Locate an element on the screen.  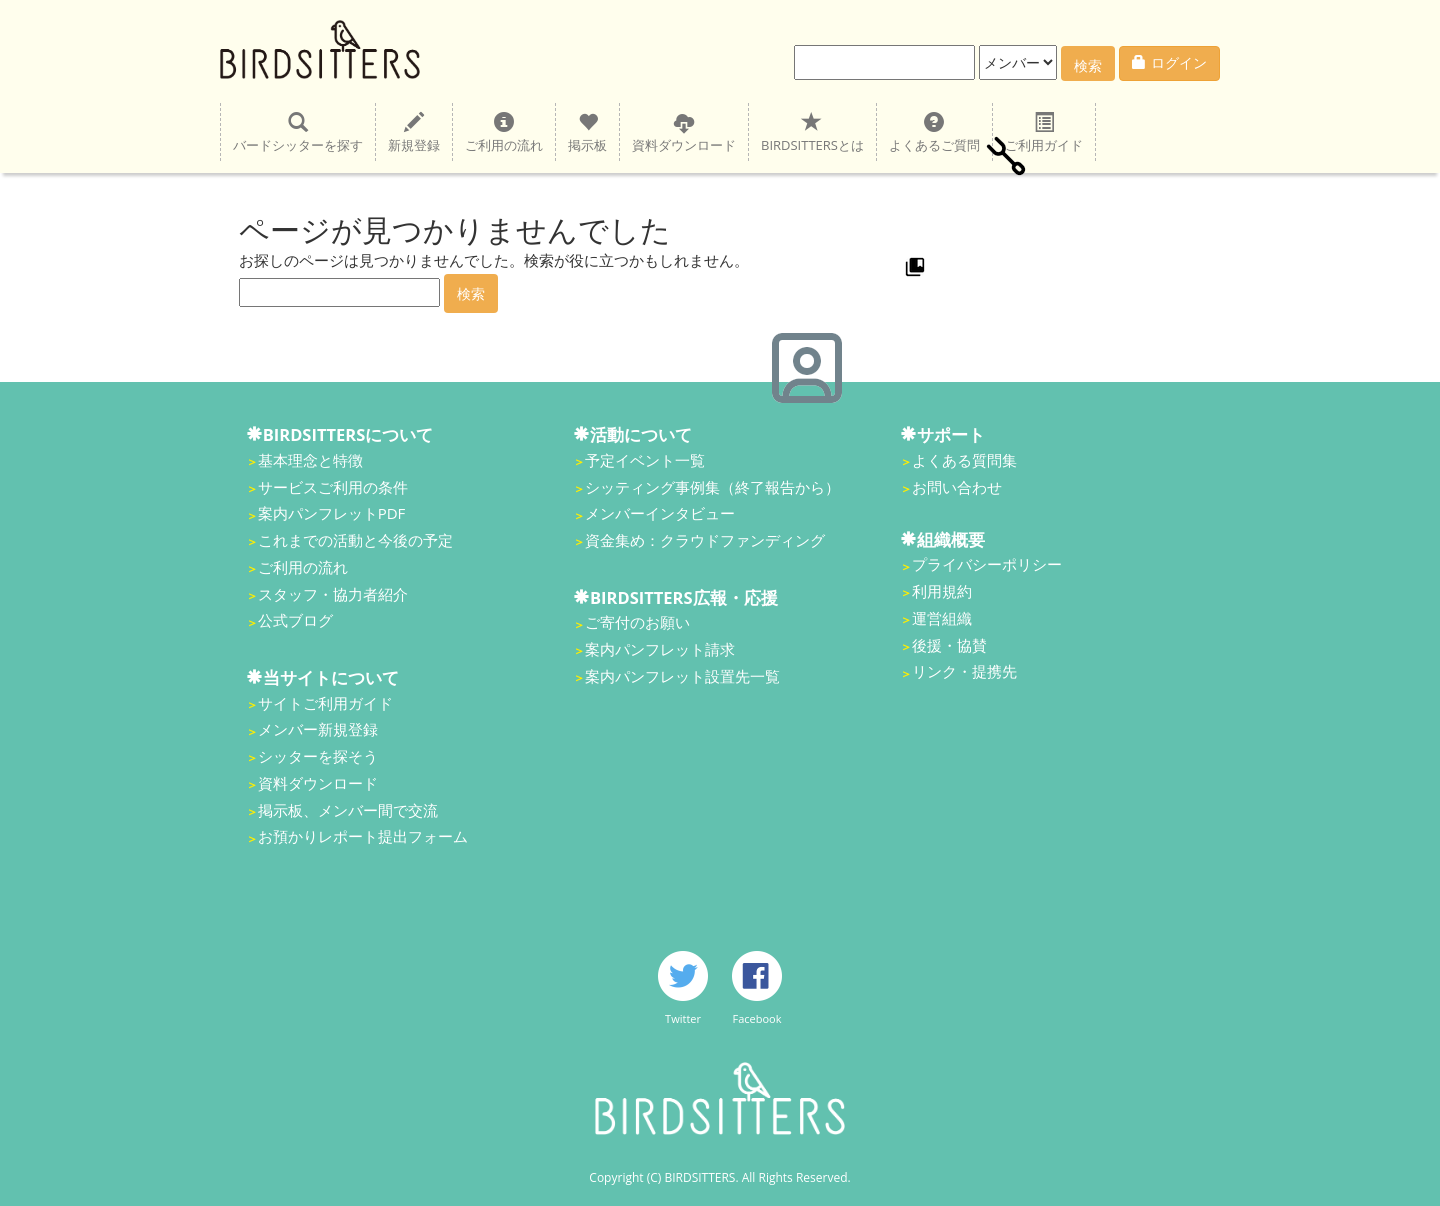
access your bookmarked collections is located at coordinates (915, 267).